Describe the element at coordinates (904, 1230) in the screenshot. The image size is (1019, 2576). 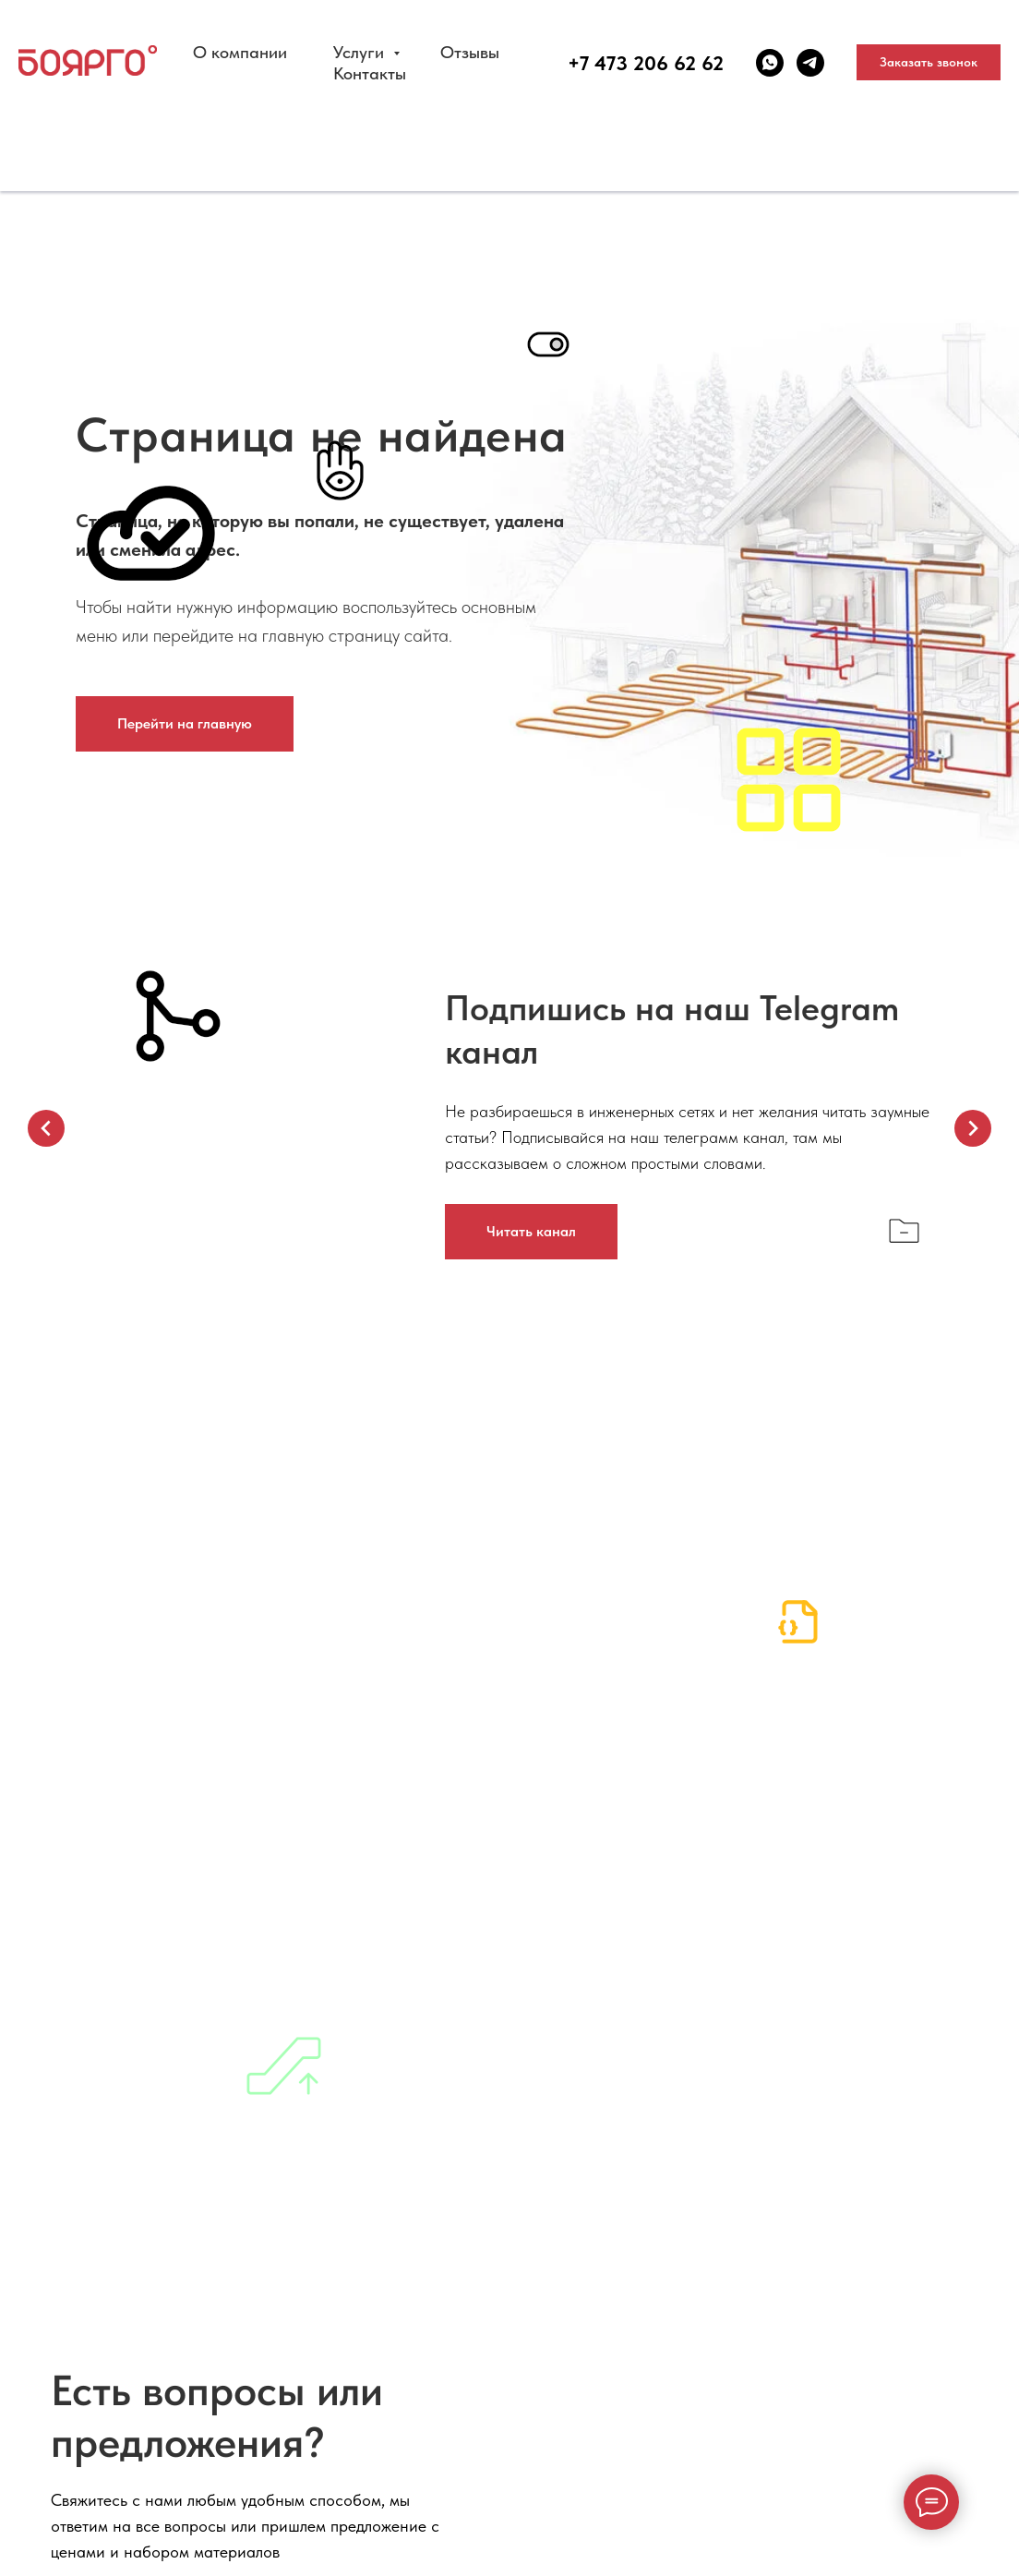
I see `remove a folder` at that location.